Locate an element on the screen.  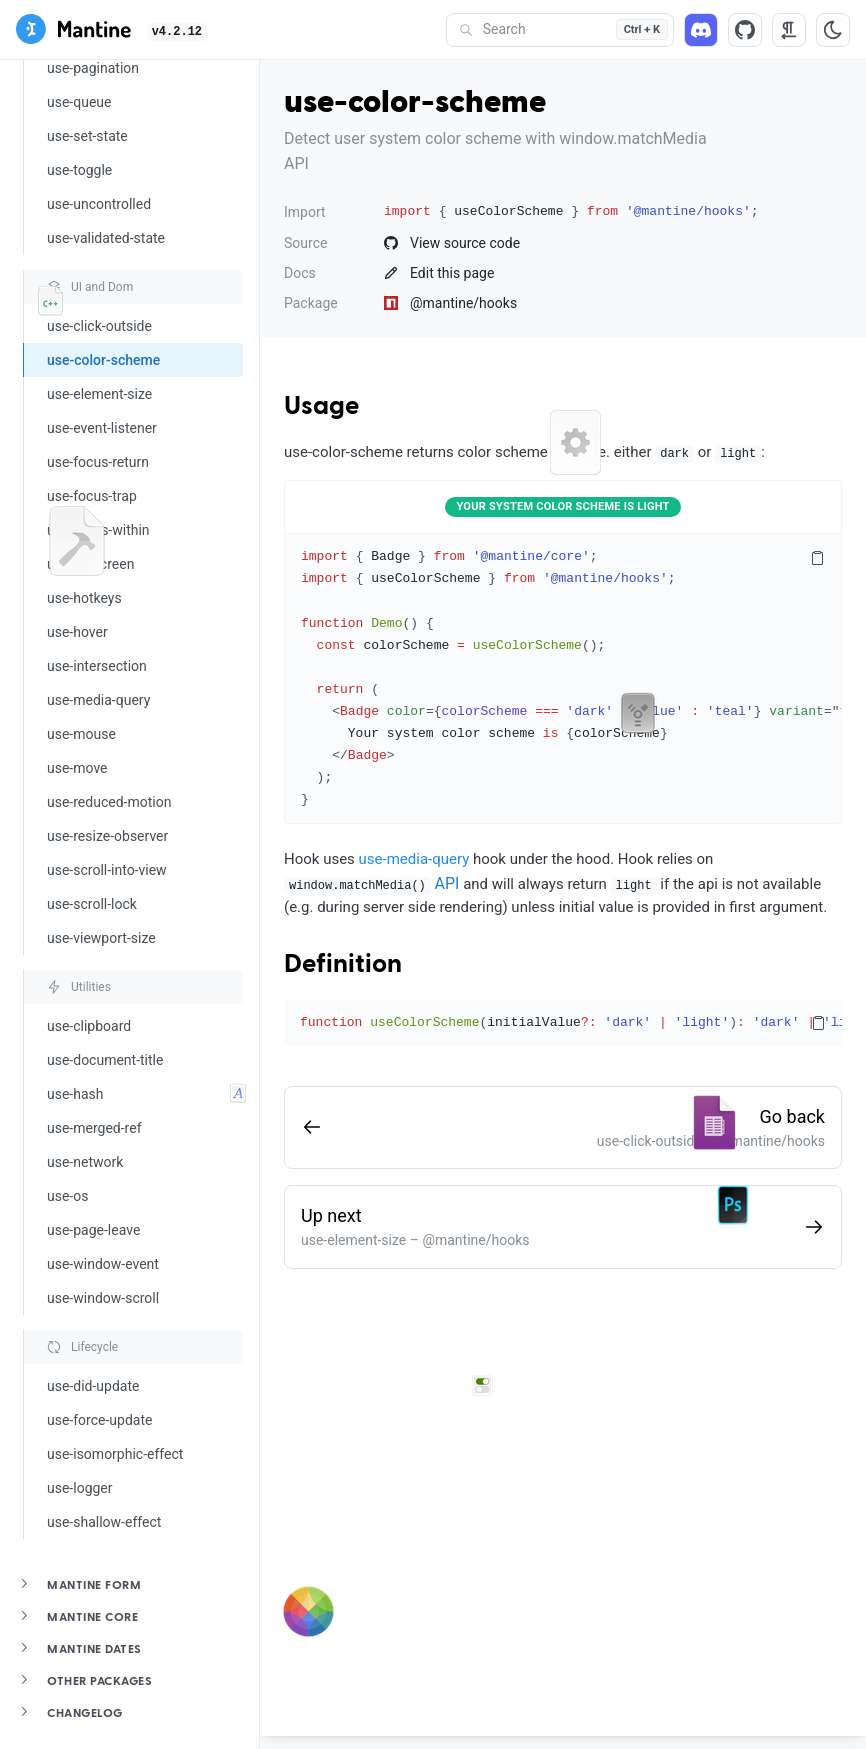
access firewire external hard drive is located at coordinates (638, 713).